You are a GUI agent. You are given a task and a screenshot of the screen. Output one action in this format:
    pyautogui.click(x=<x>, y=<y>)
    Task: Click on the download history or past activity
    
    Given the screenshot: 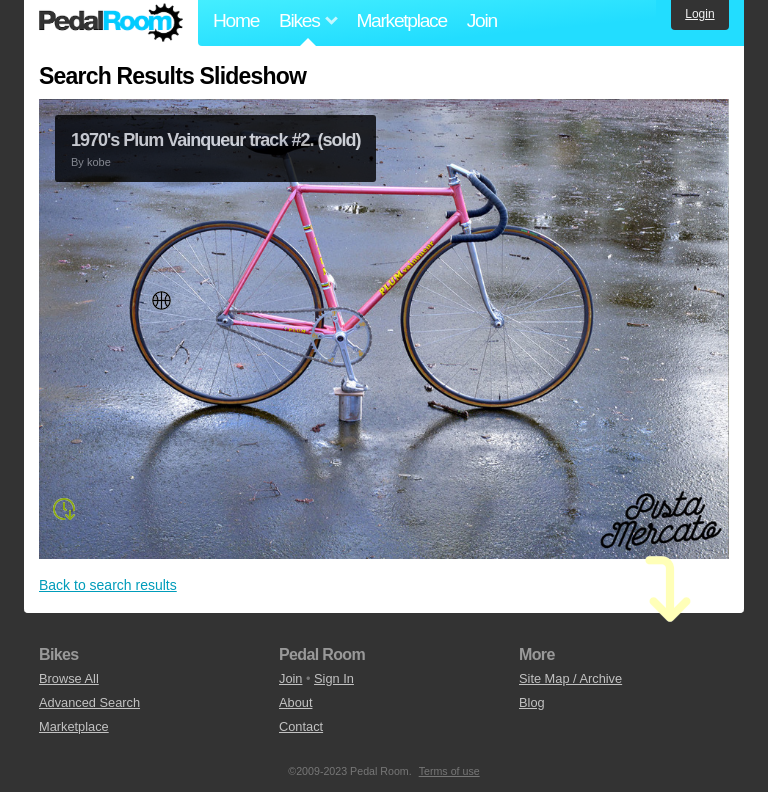 What is the action you would take?
    pyautogui.click(x=64, y=509)
    